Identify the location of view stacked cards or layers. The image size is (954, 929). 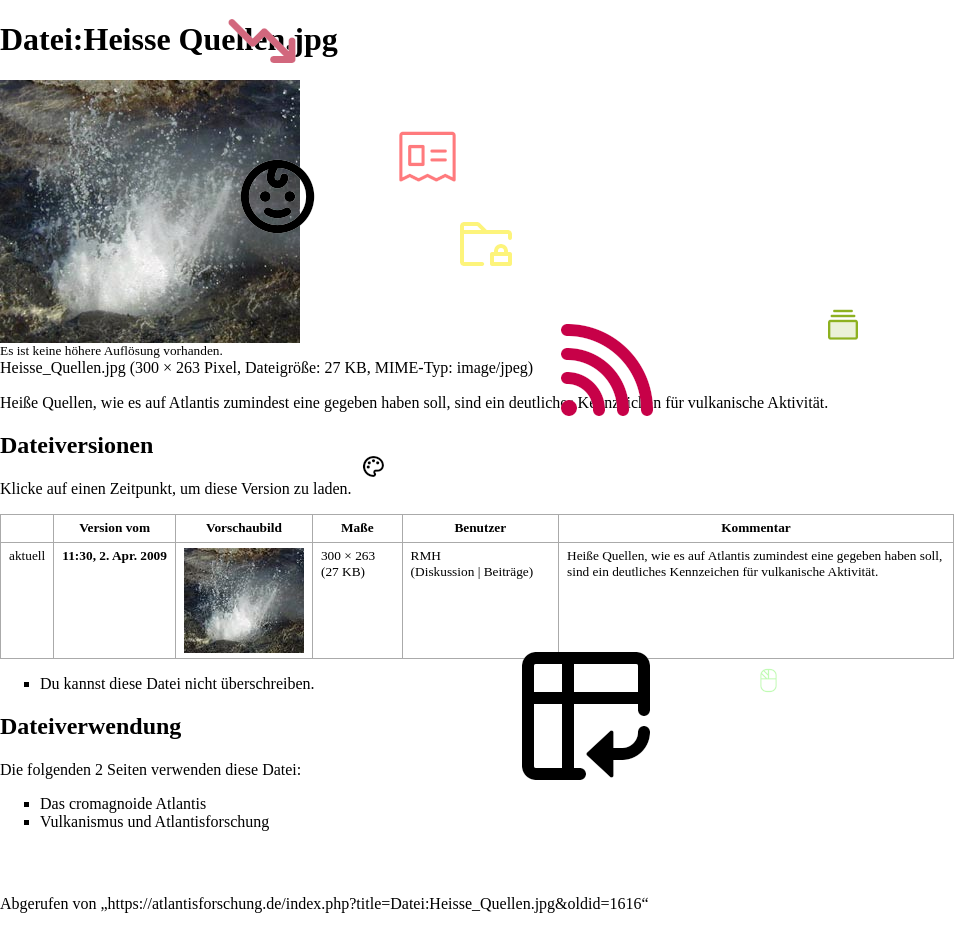
(843, 326).